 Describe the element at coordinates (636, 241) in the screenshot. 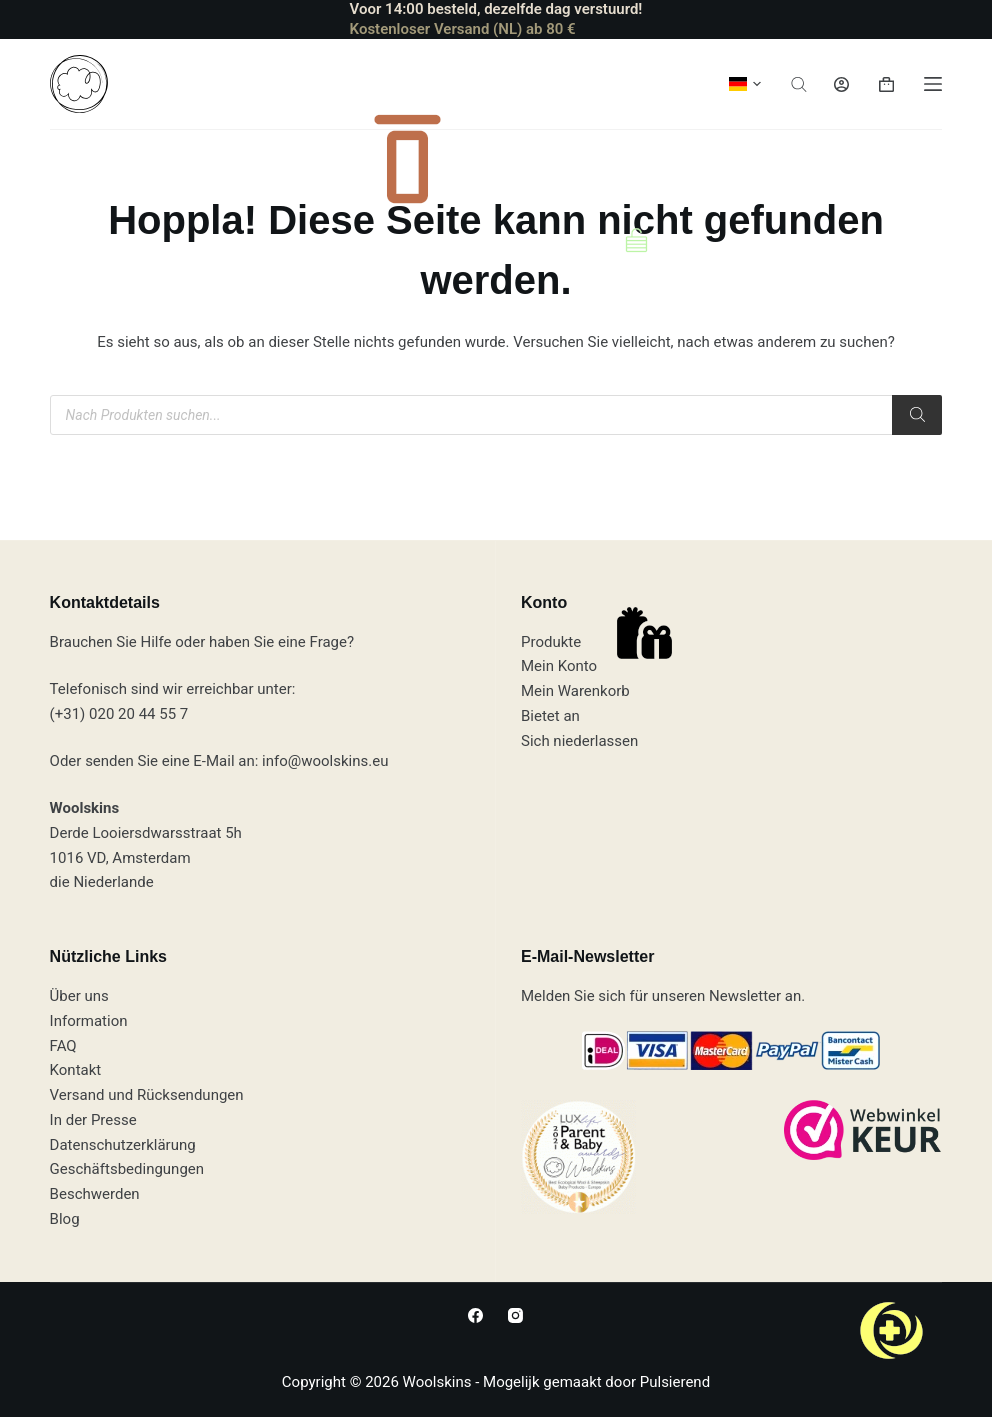

I see `unlocked or unsecured state` at that location.